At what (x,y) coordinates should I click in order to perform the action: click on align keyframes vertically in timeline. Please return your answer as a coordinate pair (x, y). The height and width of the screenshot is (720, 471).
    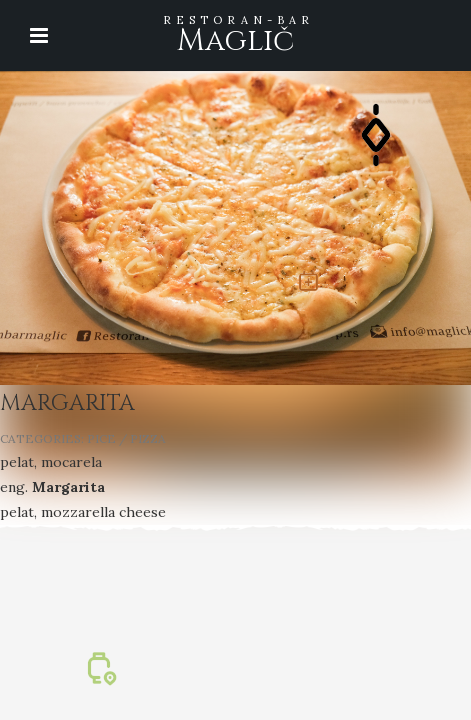
    Looking at the image, I should click on (376, 135).